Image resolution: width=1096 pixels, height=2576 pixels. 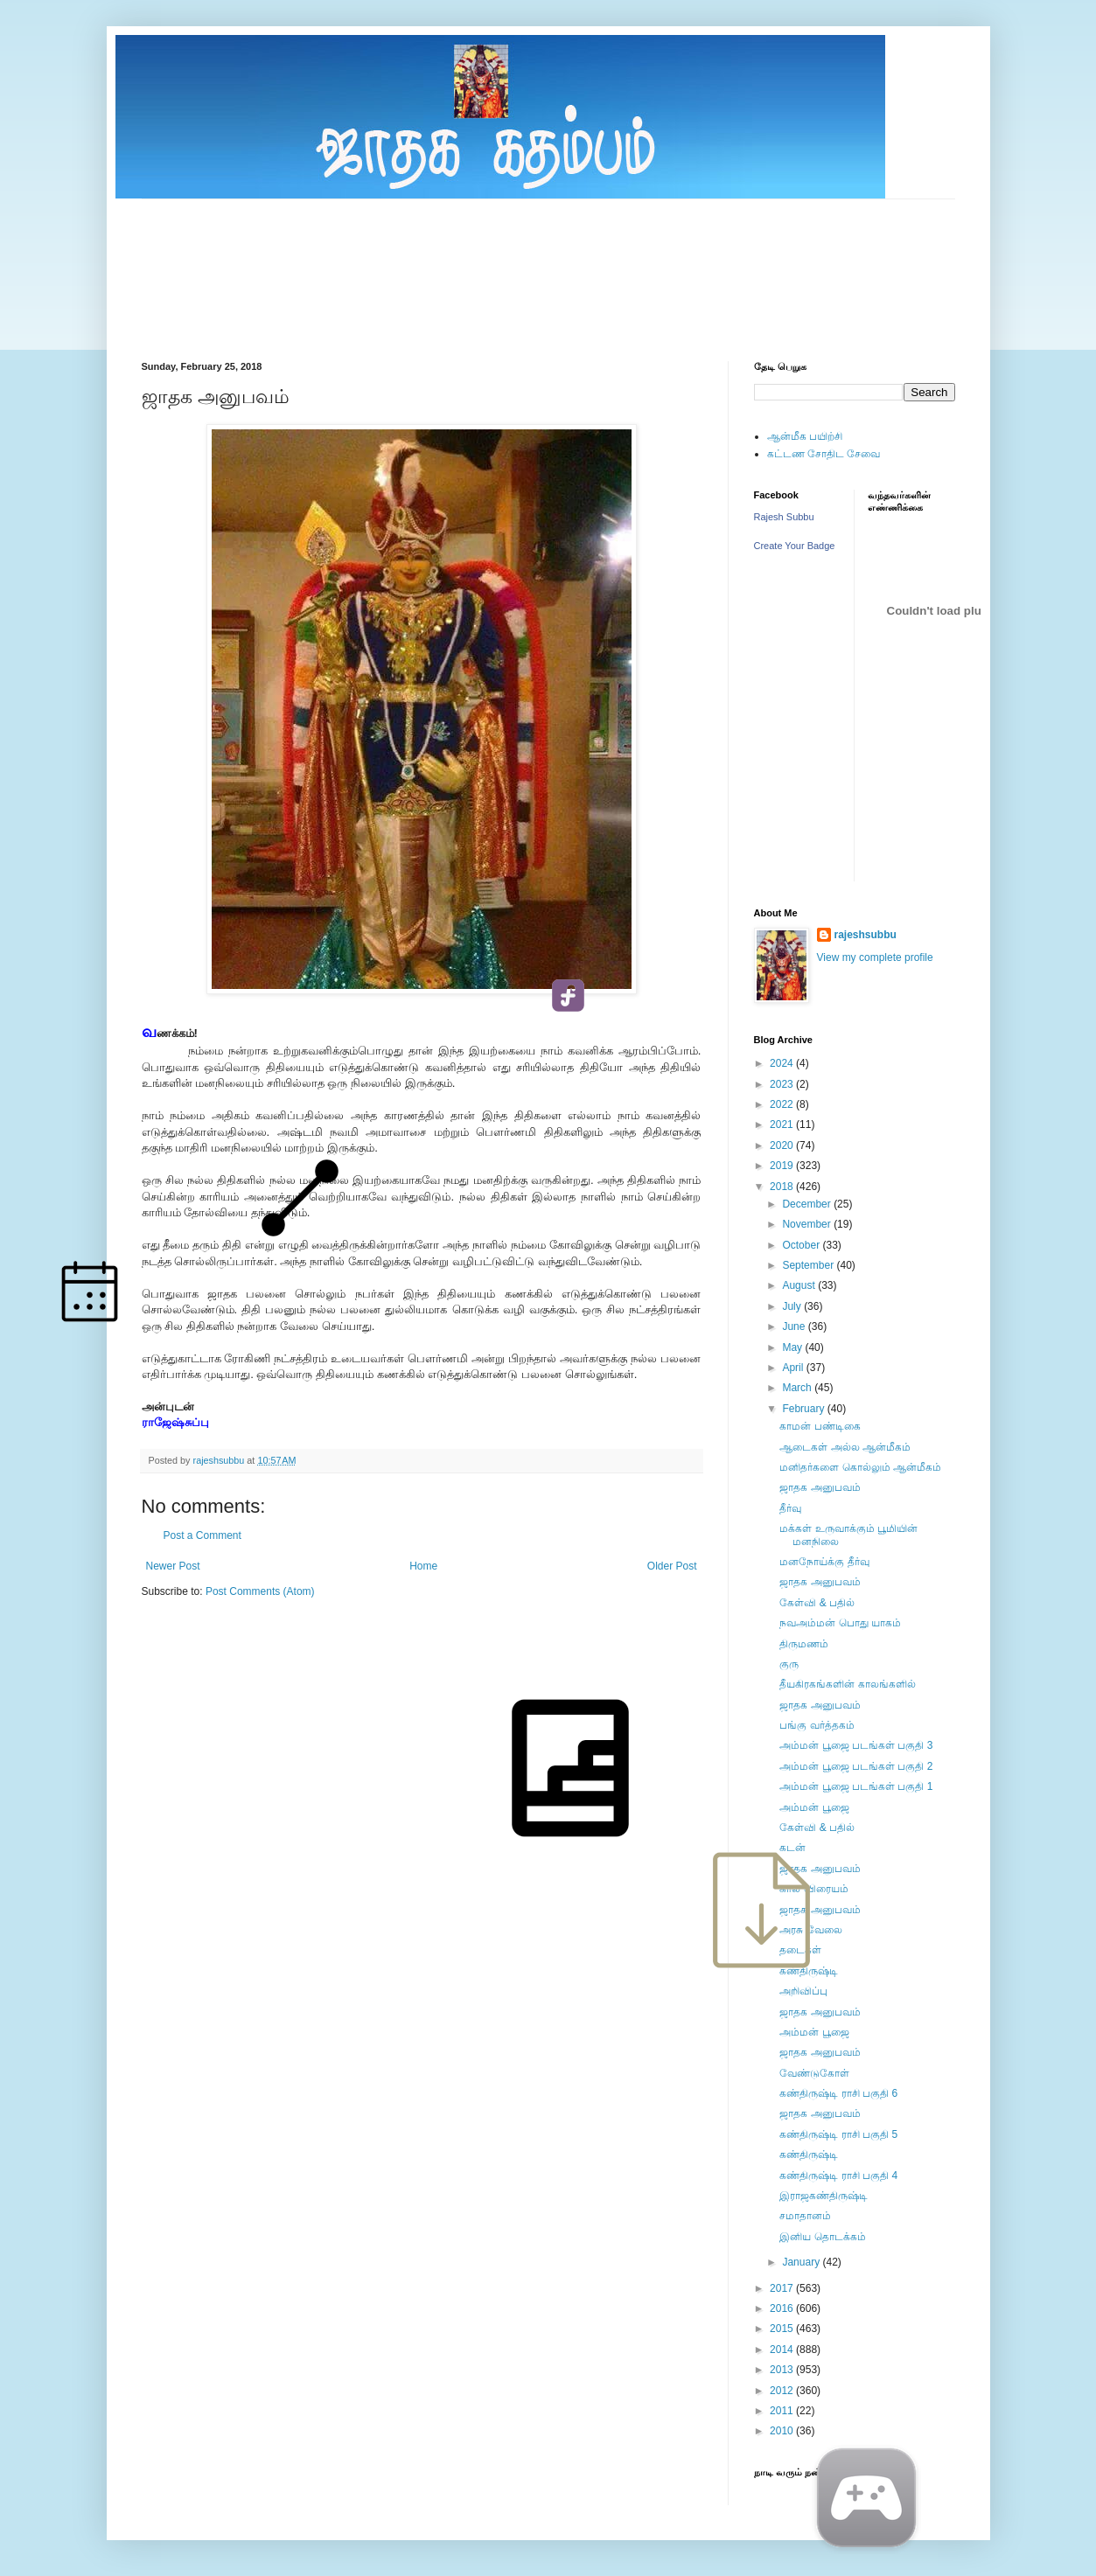 I want to click on draw a line between two points, so click(x=300, y=1198).